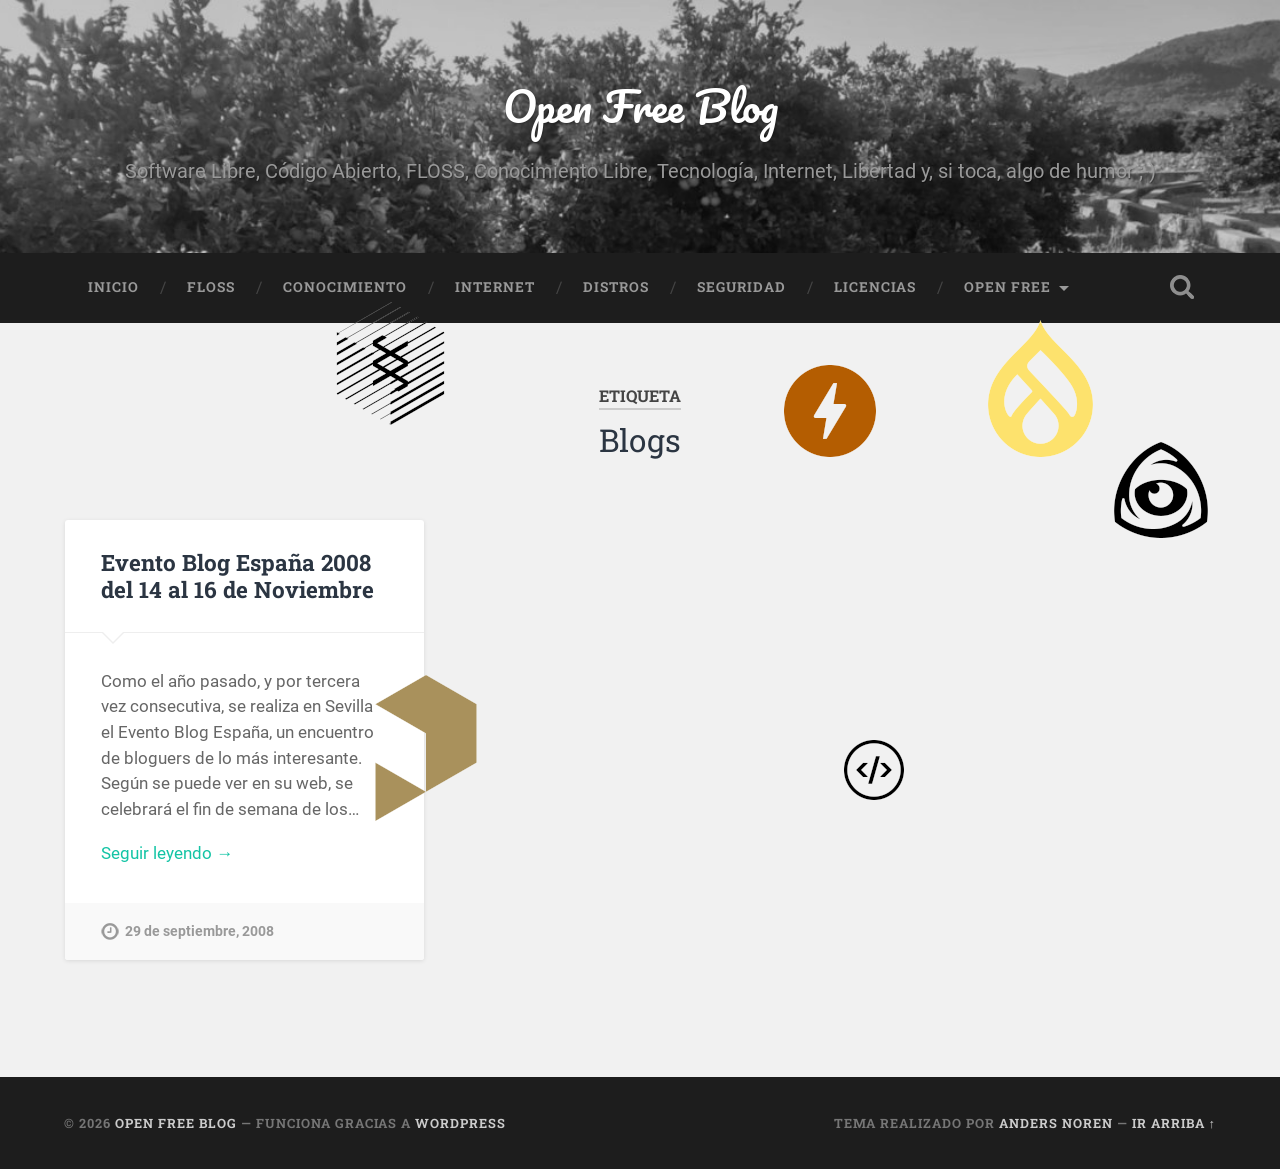  I want to click on link to drupal CMS platform, so click(1040, 388).